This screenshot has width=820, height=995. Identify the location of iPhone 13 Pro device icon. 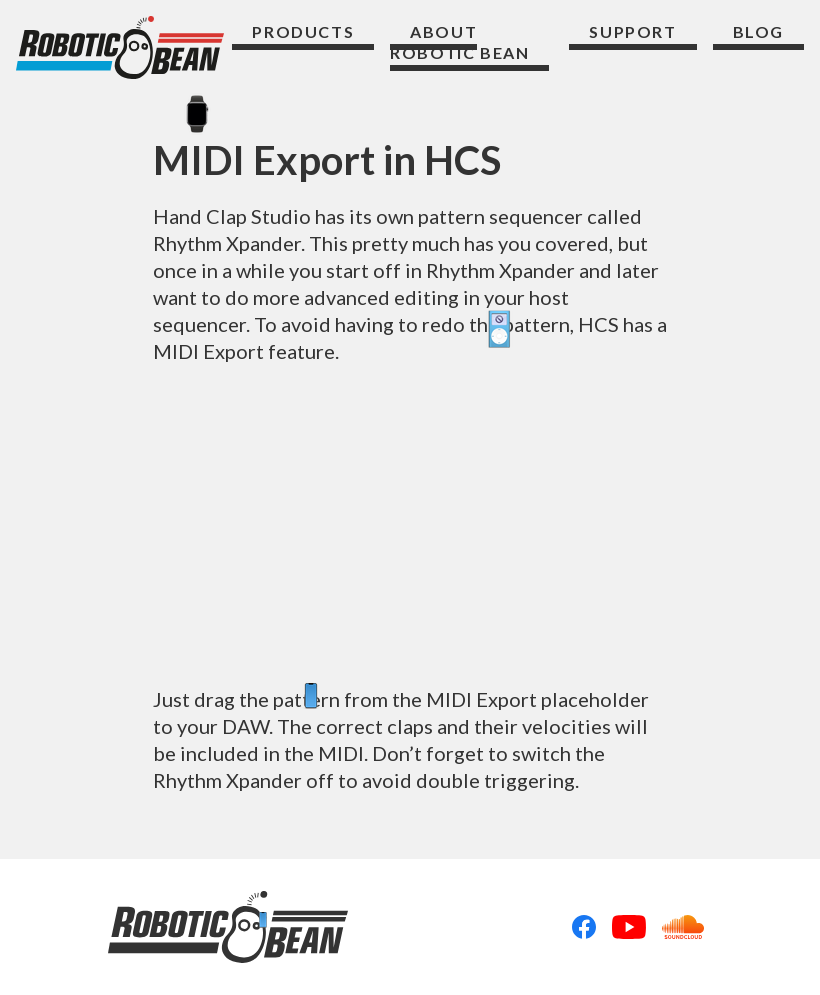
(311, 696).